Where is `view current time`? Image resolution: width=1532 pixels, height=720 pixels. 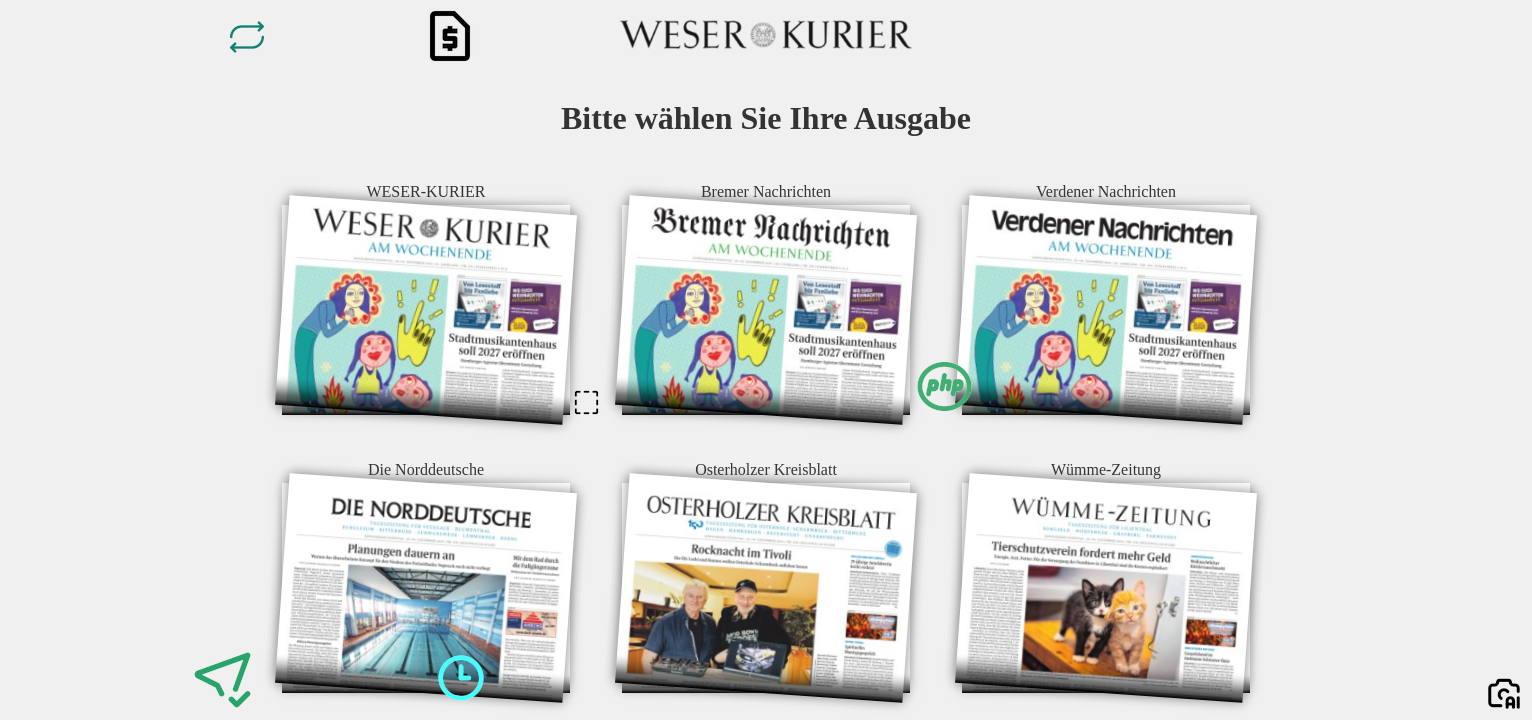 view current time is located at coordinates (461, 678).